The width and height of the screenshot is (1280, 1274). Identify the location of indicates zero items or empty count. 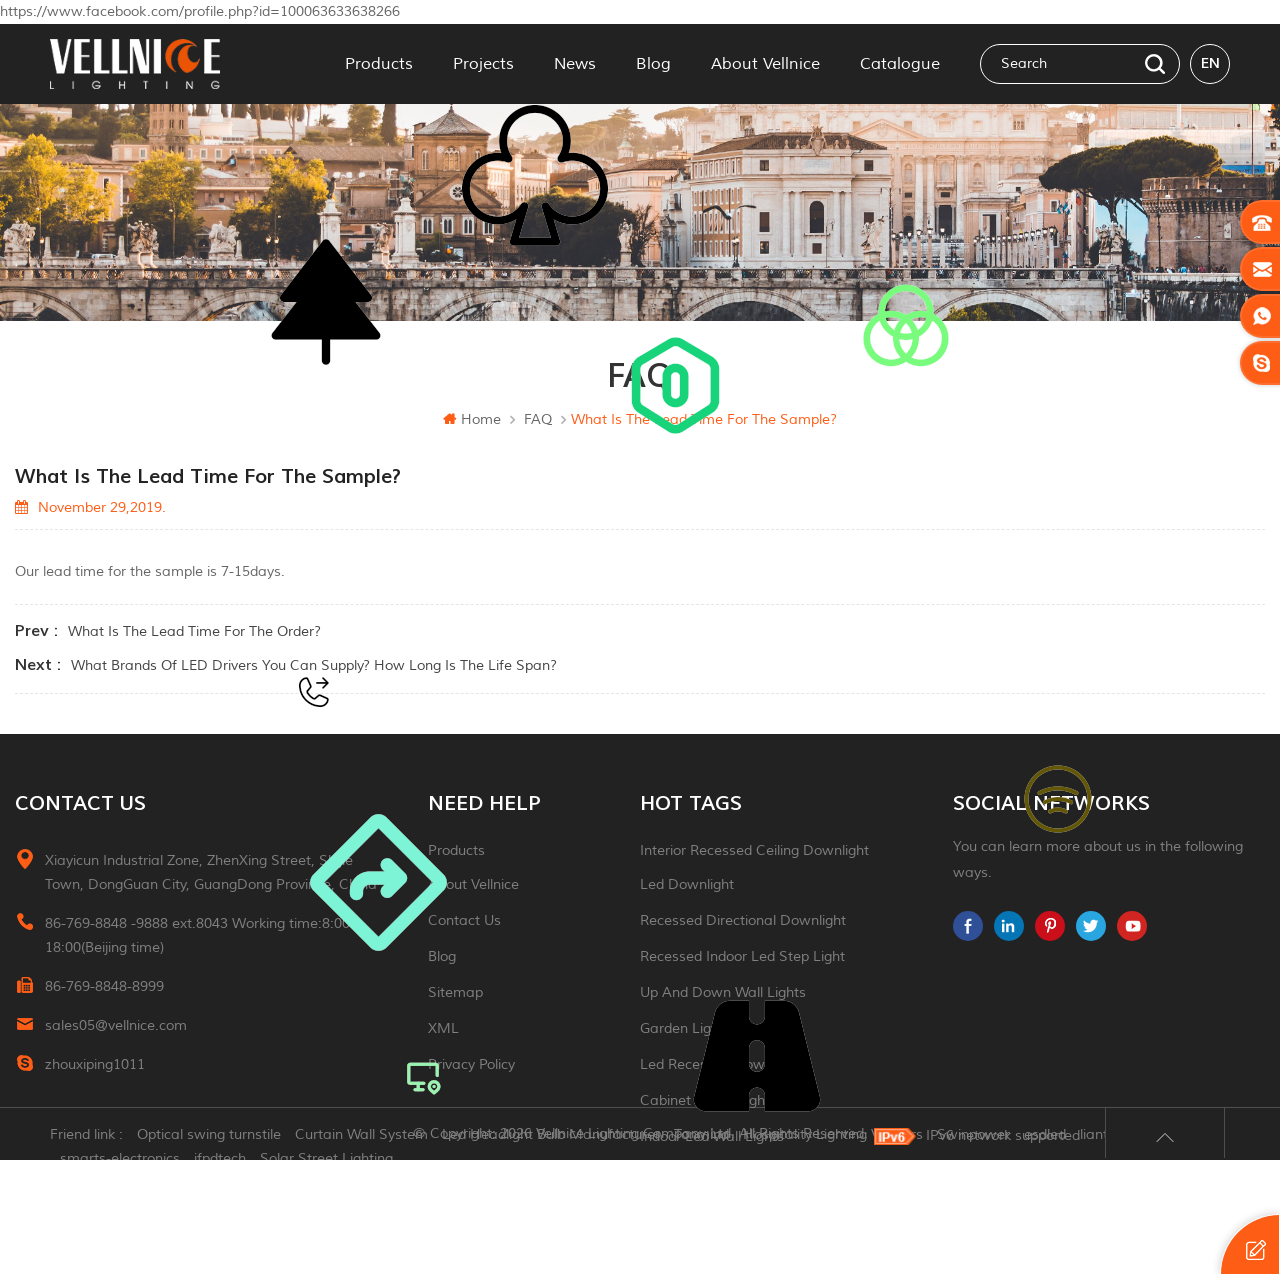
(675, 385).